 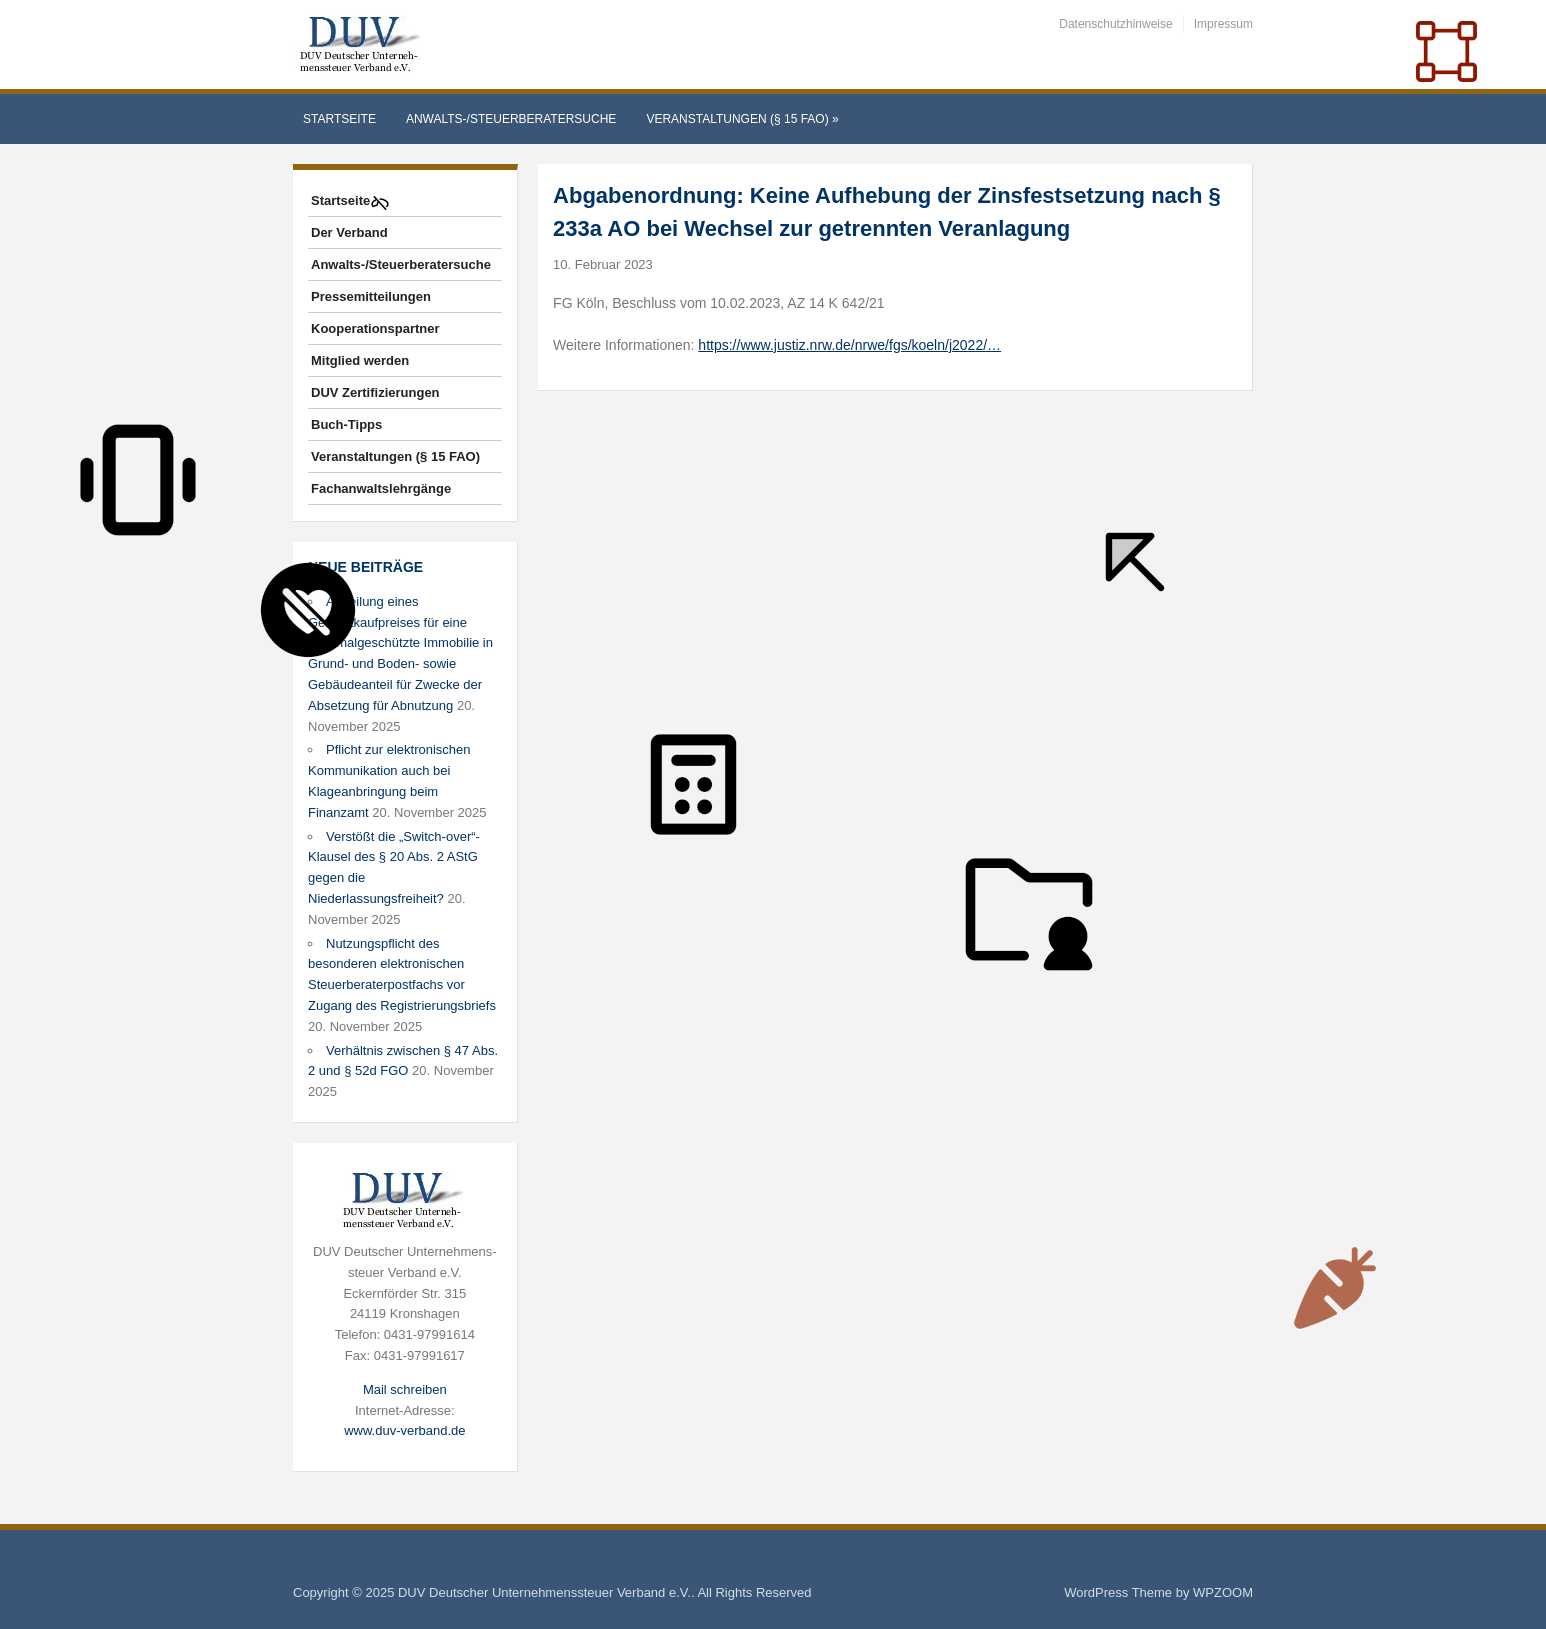 What do you see at coordinates (1333, 1289) in the screenshot?
I see `access food or grocery-related features` at bounding box center [1333, 1289].